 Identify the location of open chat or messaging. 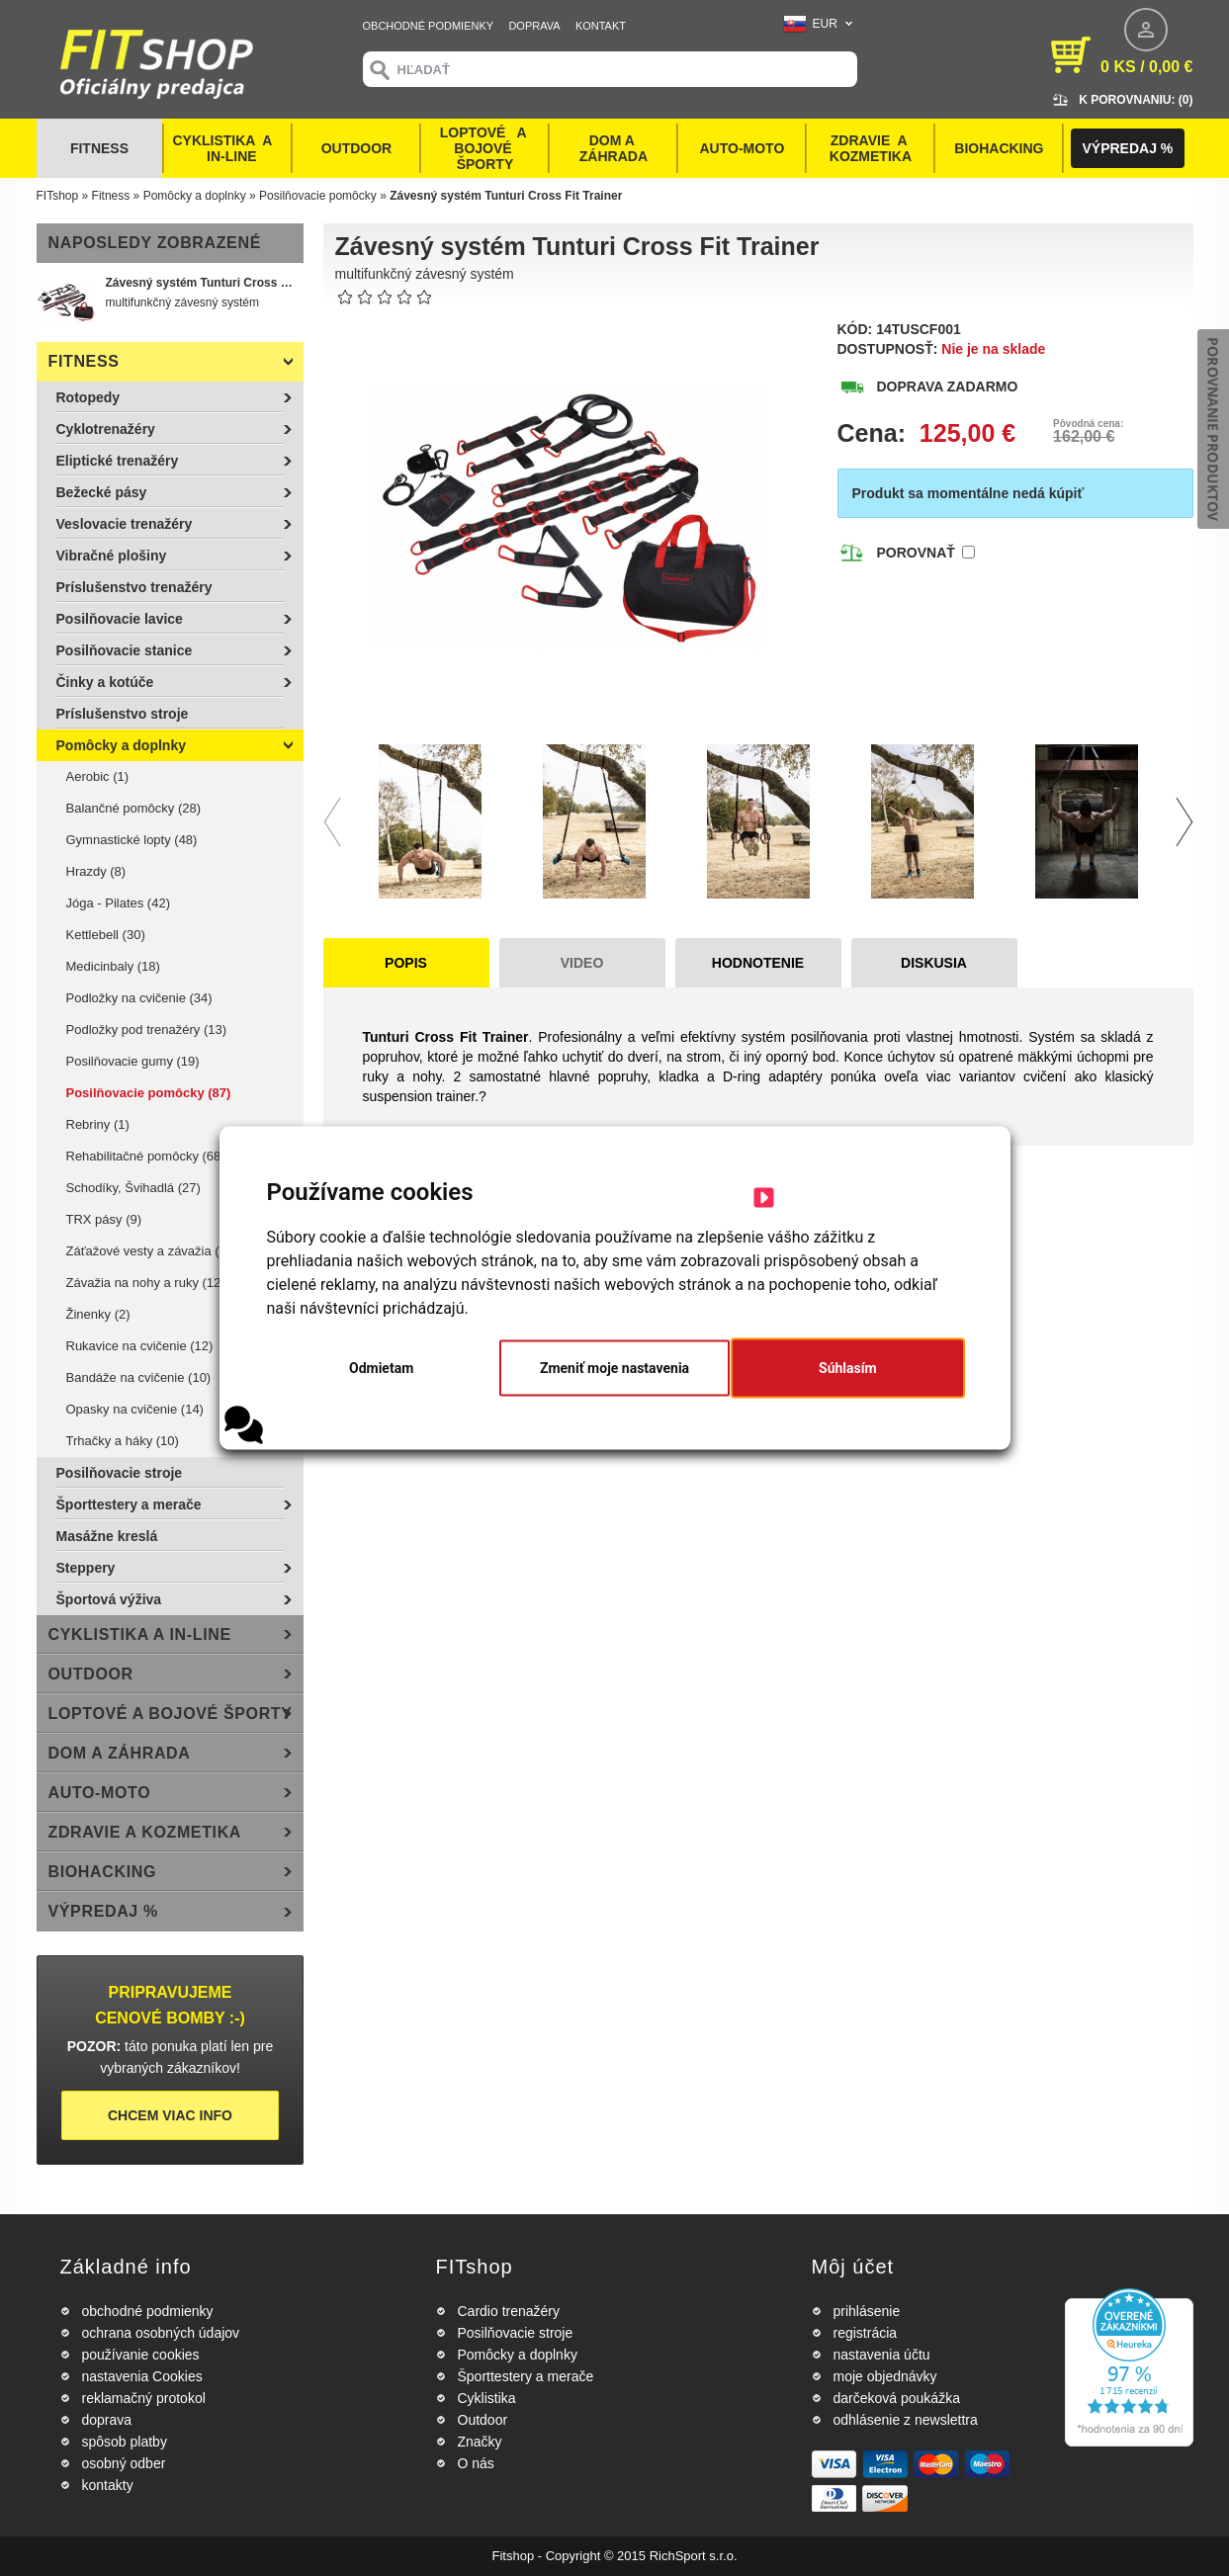
(243, 1424).